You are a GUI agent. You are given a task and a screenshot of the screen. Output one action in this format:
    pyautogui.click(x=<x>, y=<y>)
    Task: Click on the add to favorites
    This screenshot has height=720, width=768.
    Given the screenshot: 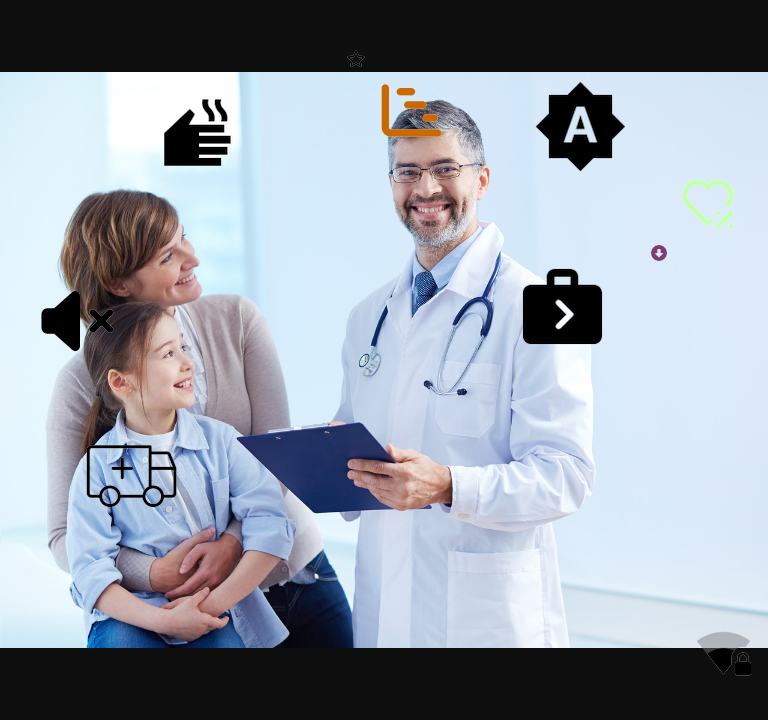 What is the action you would take?
    pyautogui.click(x=356, y=59)
    